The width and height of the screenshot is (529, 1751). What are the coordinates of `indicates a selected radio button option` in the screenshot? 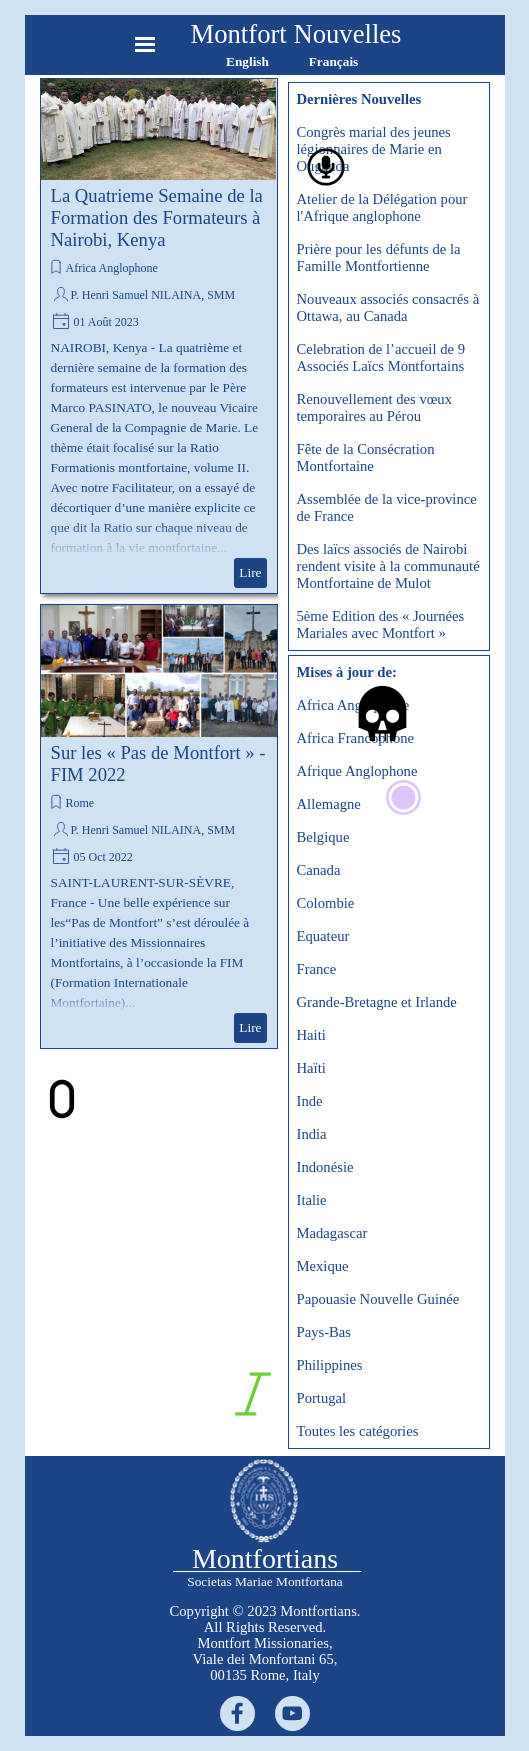 It's located at (403, 797).